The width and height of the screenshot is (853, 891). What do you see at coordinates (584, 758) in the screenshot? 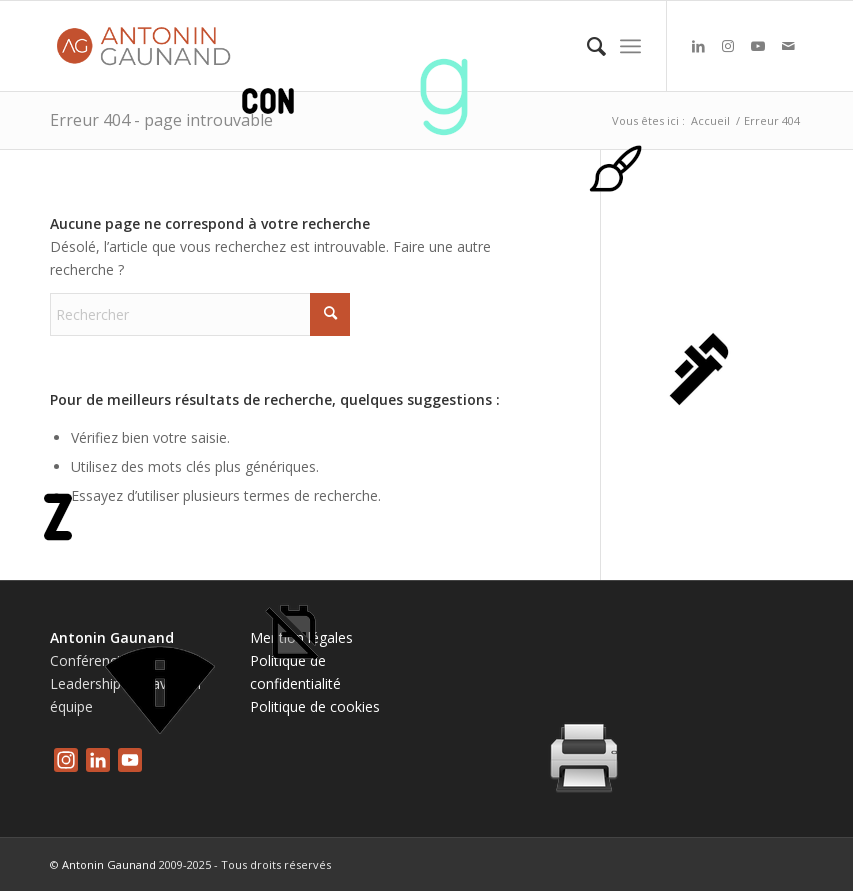
I see `access printer settings and preferences` at bounding box center [584, 758].